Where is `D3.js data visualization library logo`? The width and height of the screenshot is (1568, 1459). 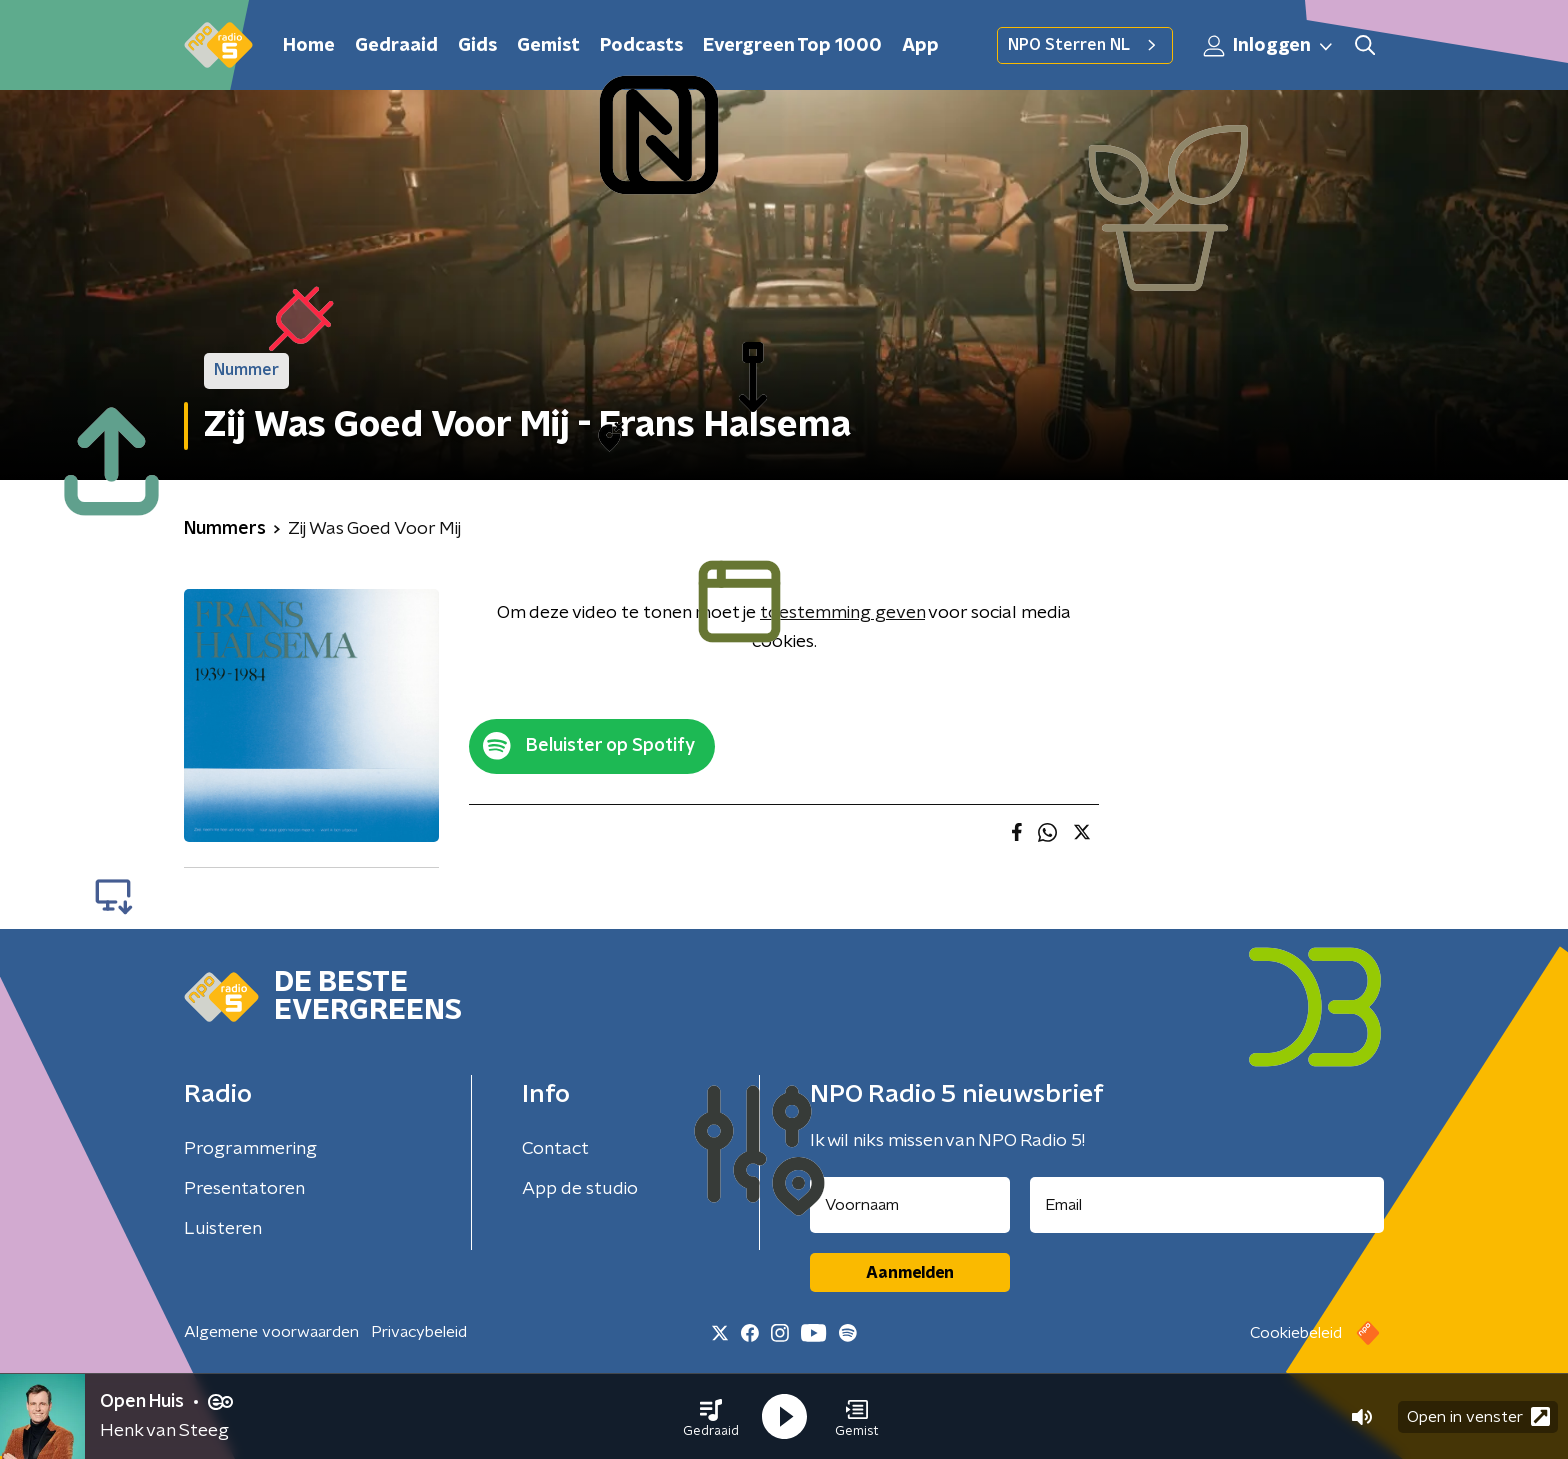 D3.js data visualization library logo is located at coordinates (1315, 1007).